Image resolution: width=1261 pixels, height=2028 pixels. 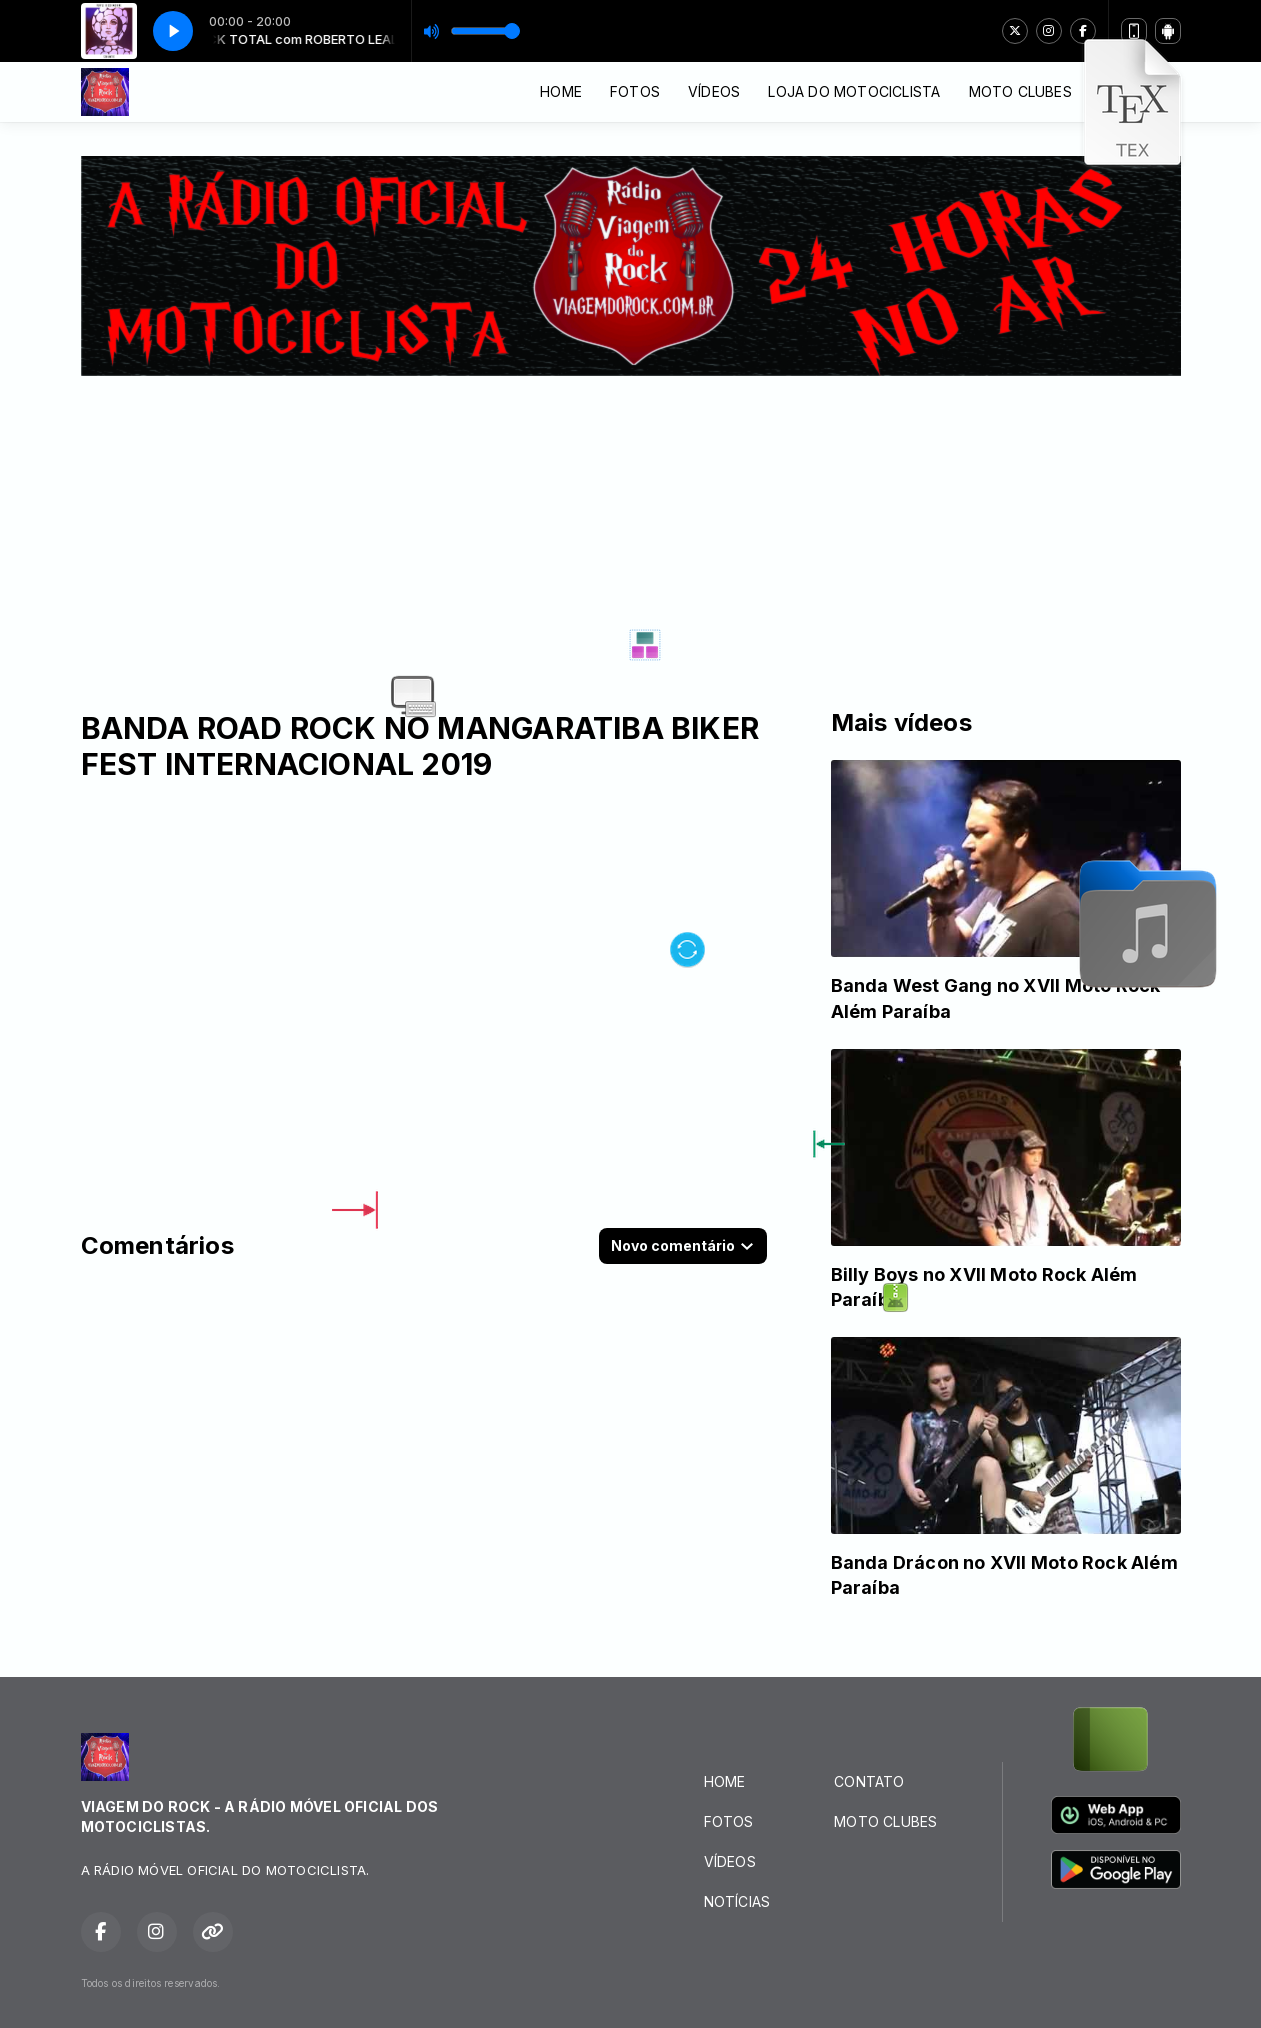 I want to click on file is currently syncing with Insync cloud storage, so click(x=687, y=949).